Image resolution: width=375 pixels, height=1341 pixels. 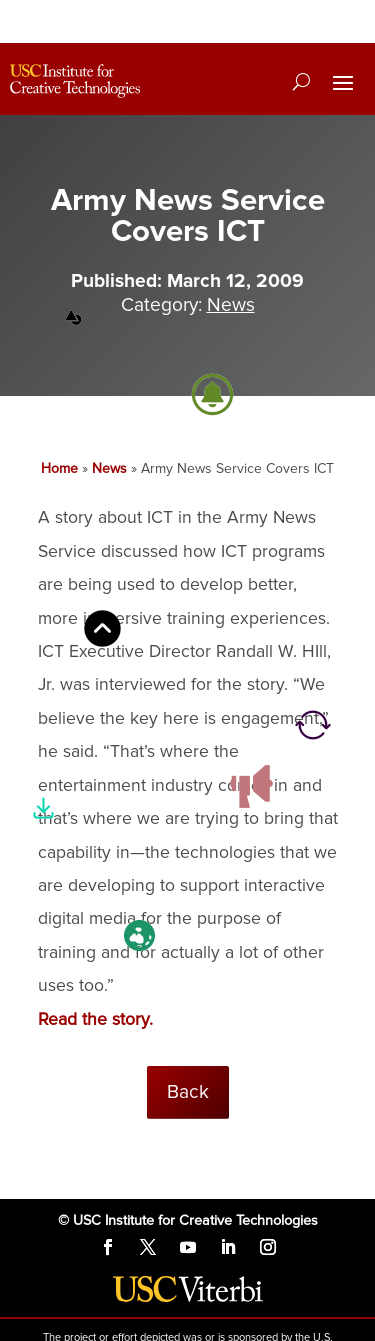 I want to click on make an announcement or broadcast, so click(x=251, y=786).